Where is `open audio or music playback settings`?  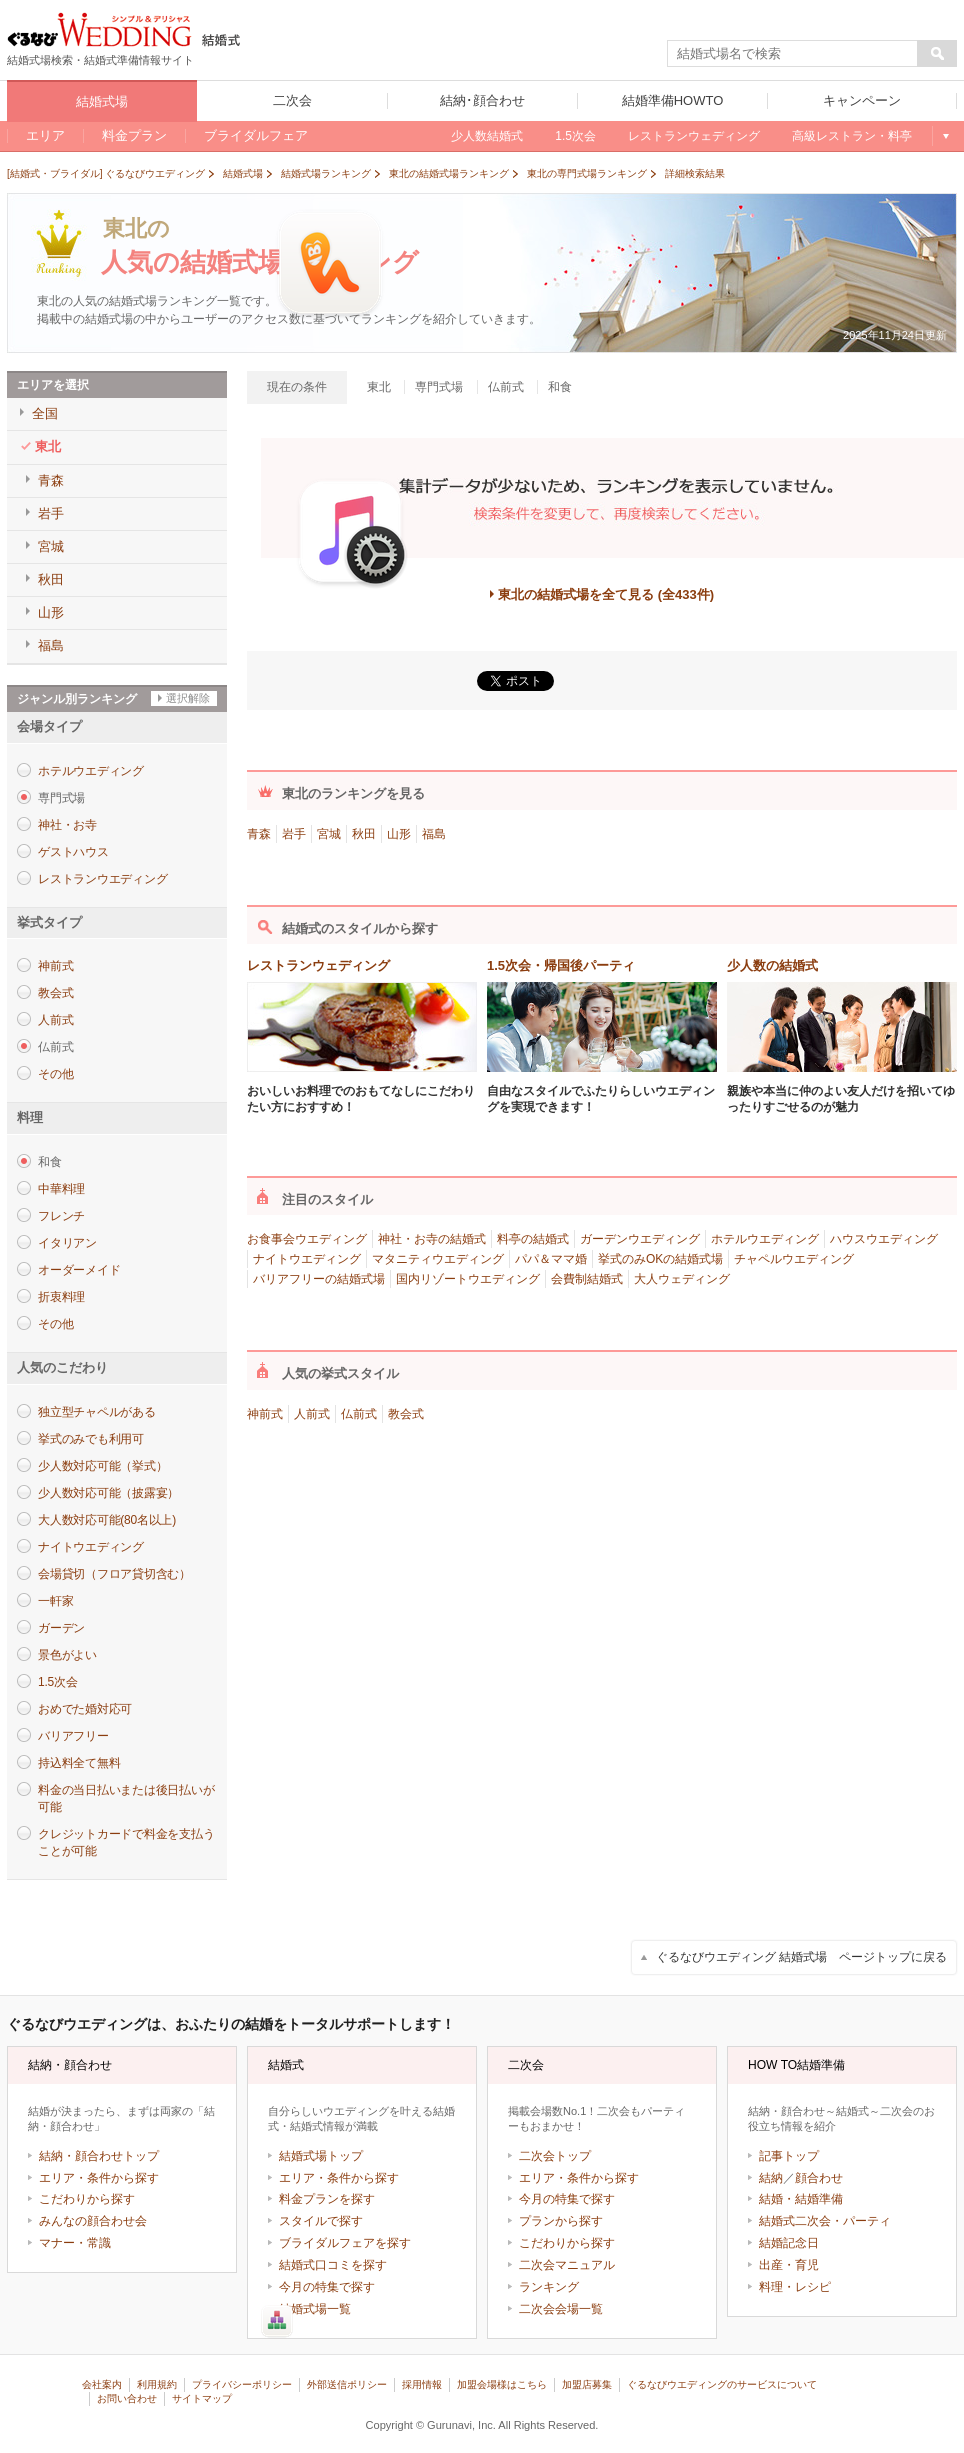 open audio or music playback settings is located at coordinates (350, 531).